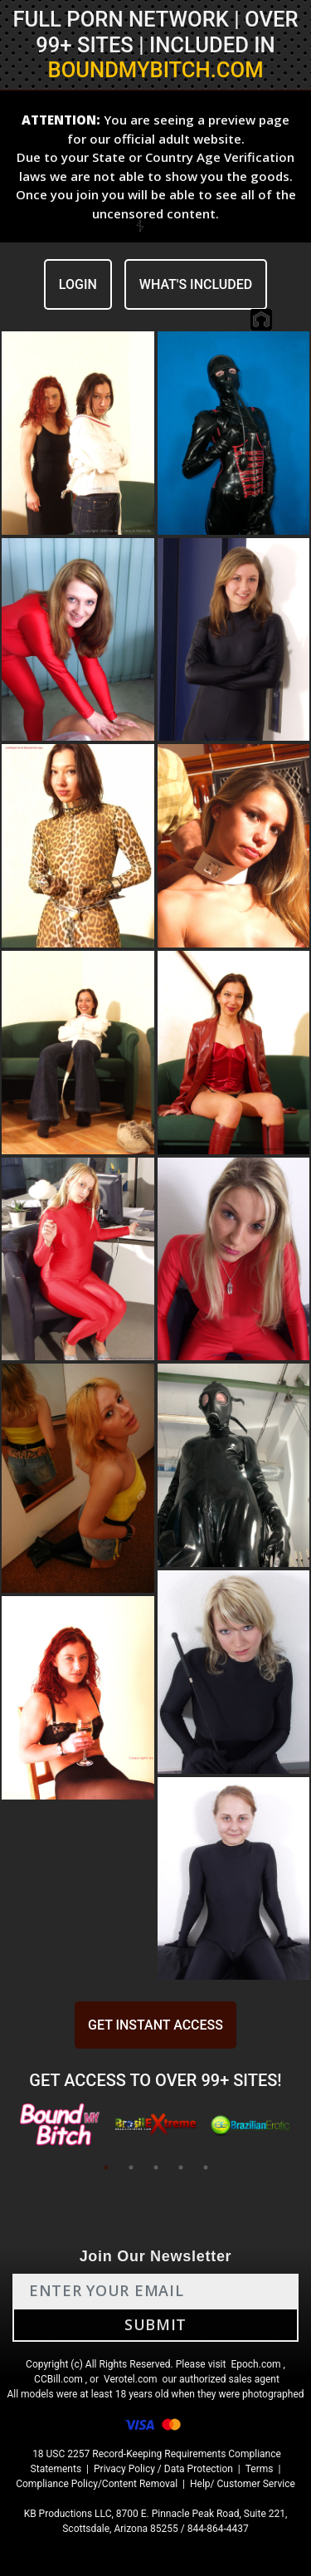  What do you see at coordinates (261, 320) in the screenshot?
I see `open LMMS digital audio workstation` at bounding box center [261, 320].